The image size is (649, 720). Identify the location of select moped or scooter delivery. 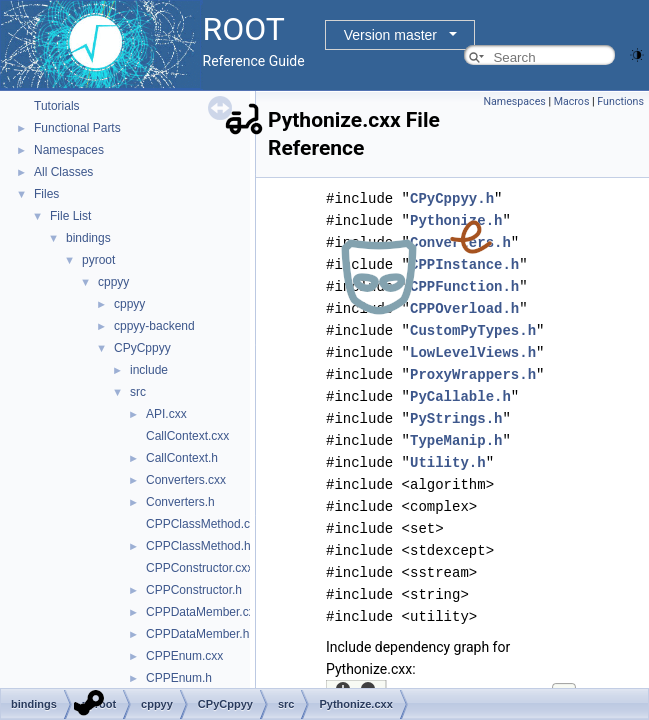
(245, 119).